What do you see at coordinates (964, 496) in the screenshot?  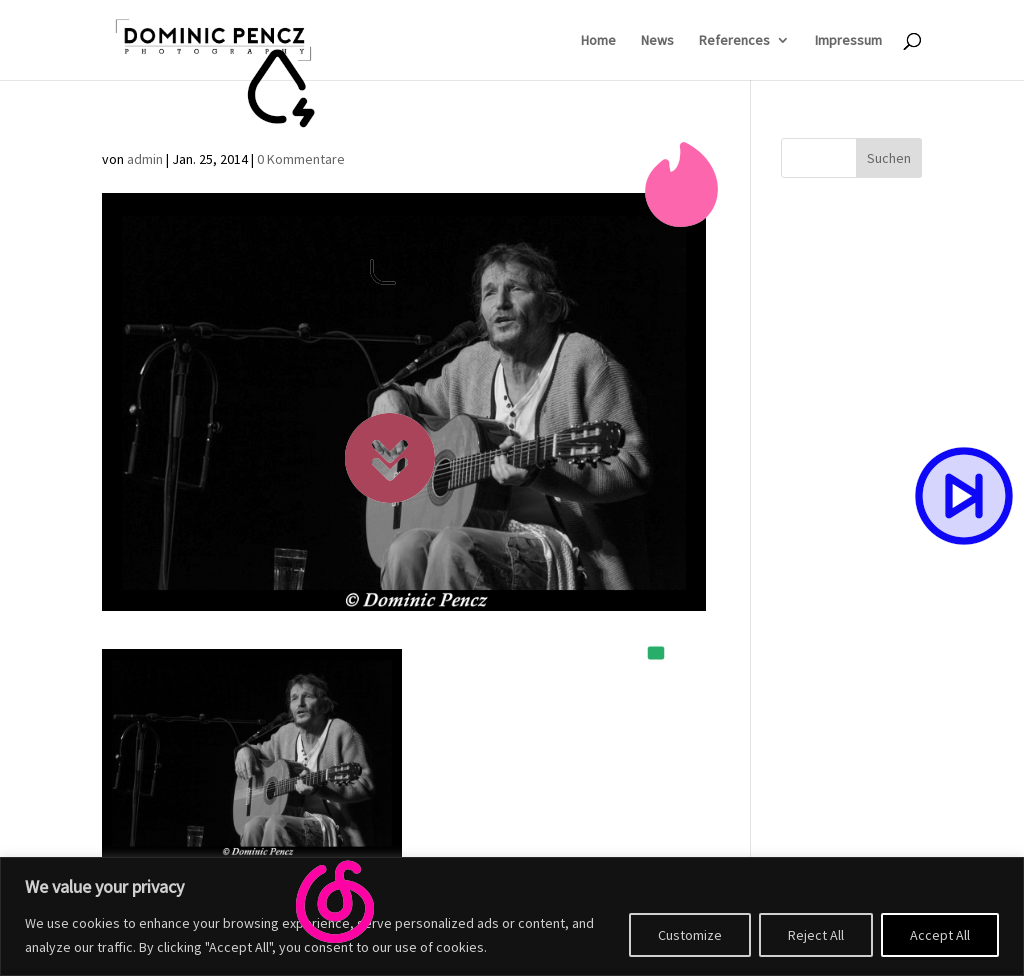 I see `skip to next track` at bounding box center [964, 496].